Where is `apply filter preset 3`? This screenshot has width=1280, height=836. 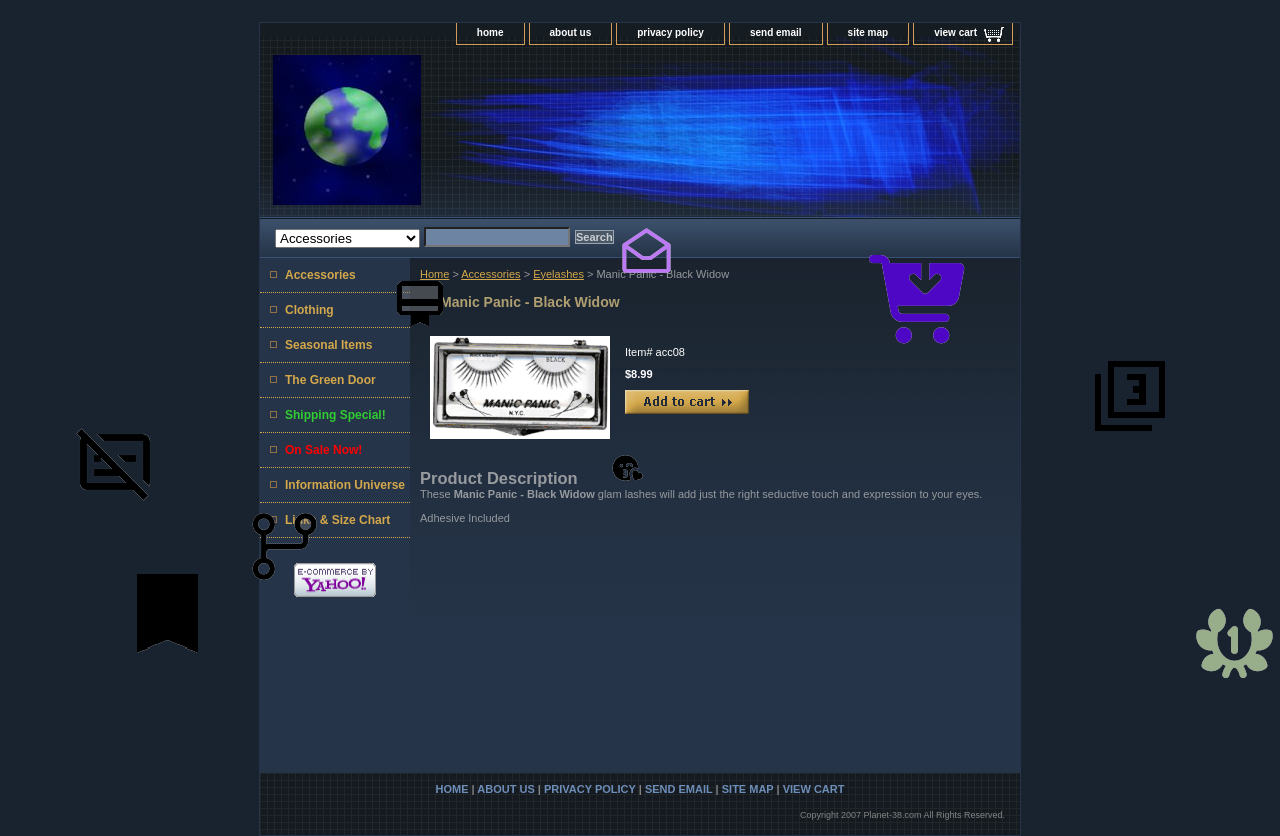
apply filter preset 3 is located at coordinates (1130, 396).